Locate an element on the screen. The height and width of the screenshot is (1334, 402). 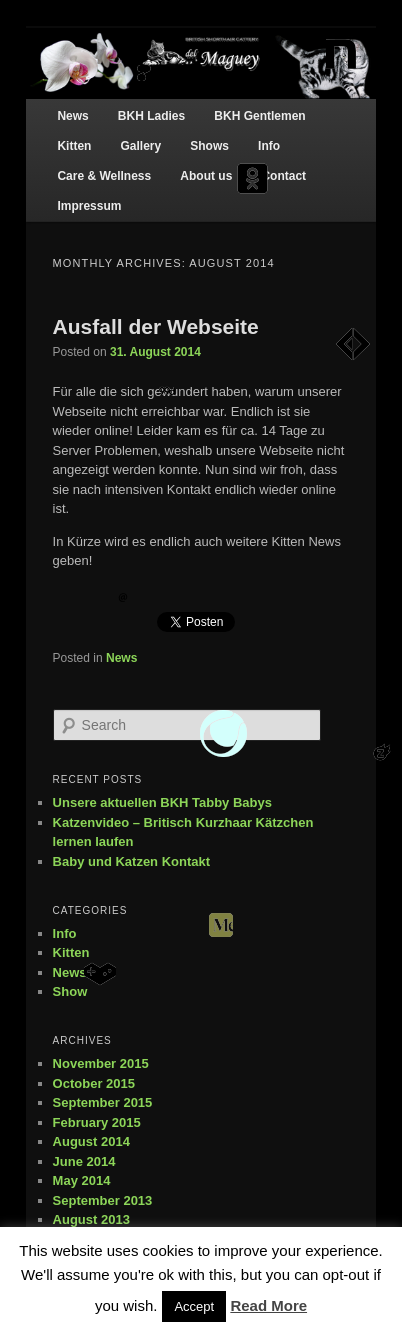
open the Note app is located at coordinates (341, 54).